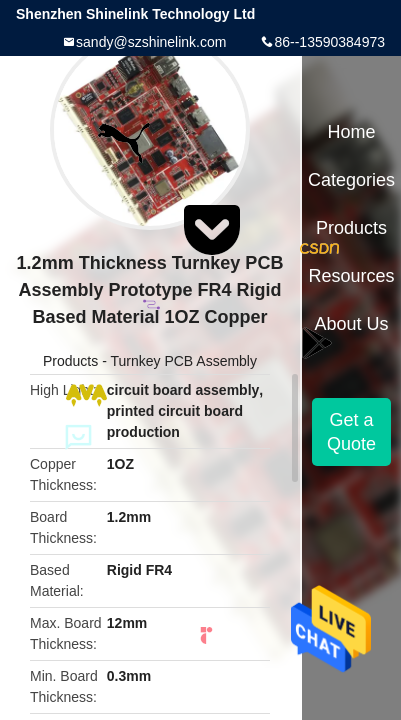 The width and height of the screenshot is (401, 720). Describe the element at coordinates (212, 230) in the screenshot. I see `save to pocket for later reading` at that location.